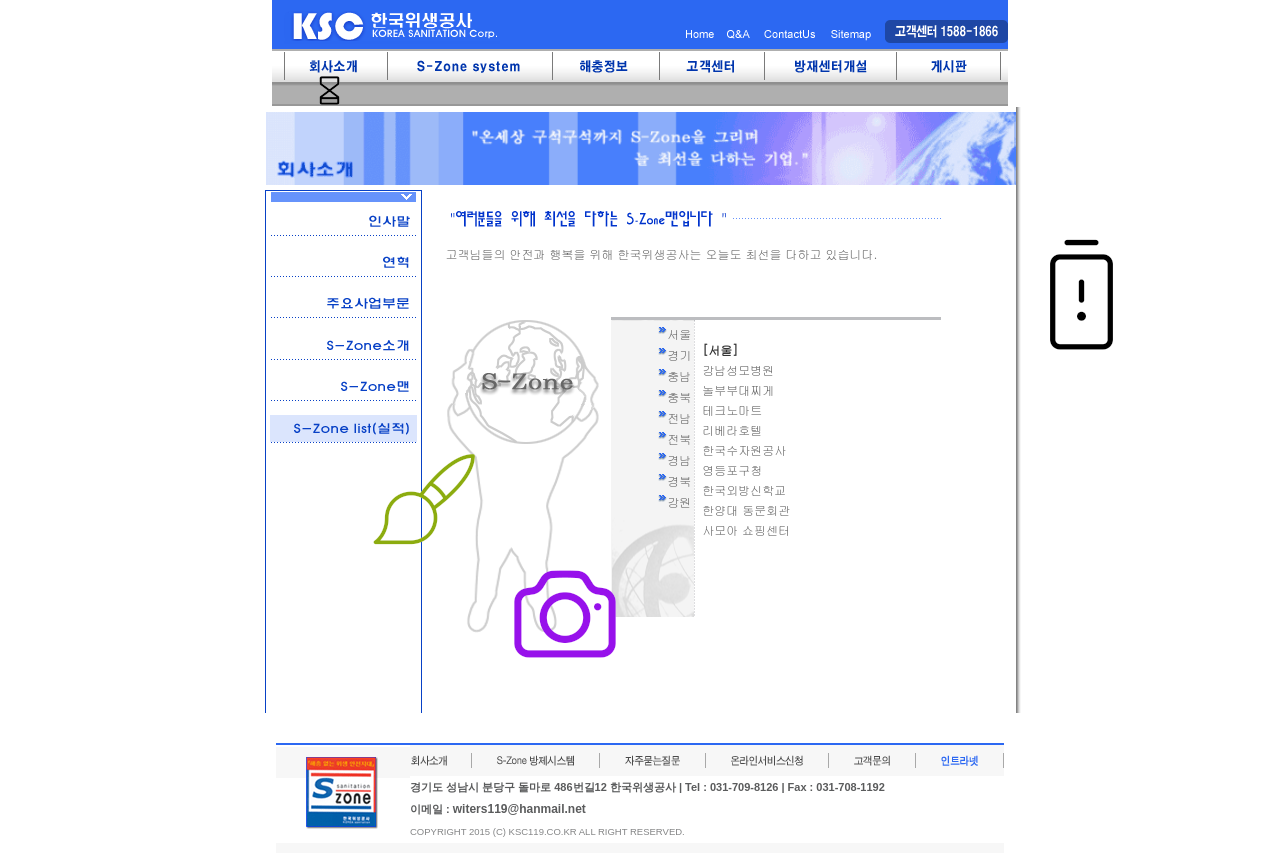 The image size is (1280, 853). What do you see at coordinates (565, 614) in the screenshot?
I see `take a photo` at bounding box center [565, 614].